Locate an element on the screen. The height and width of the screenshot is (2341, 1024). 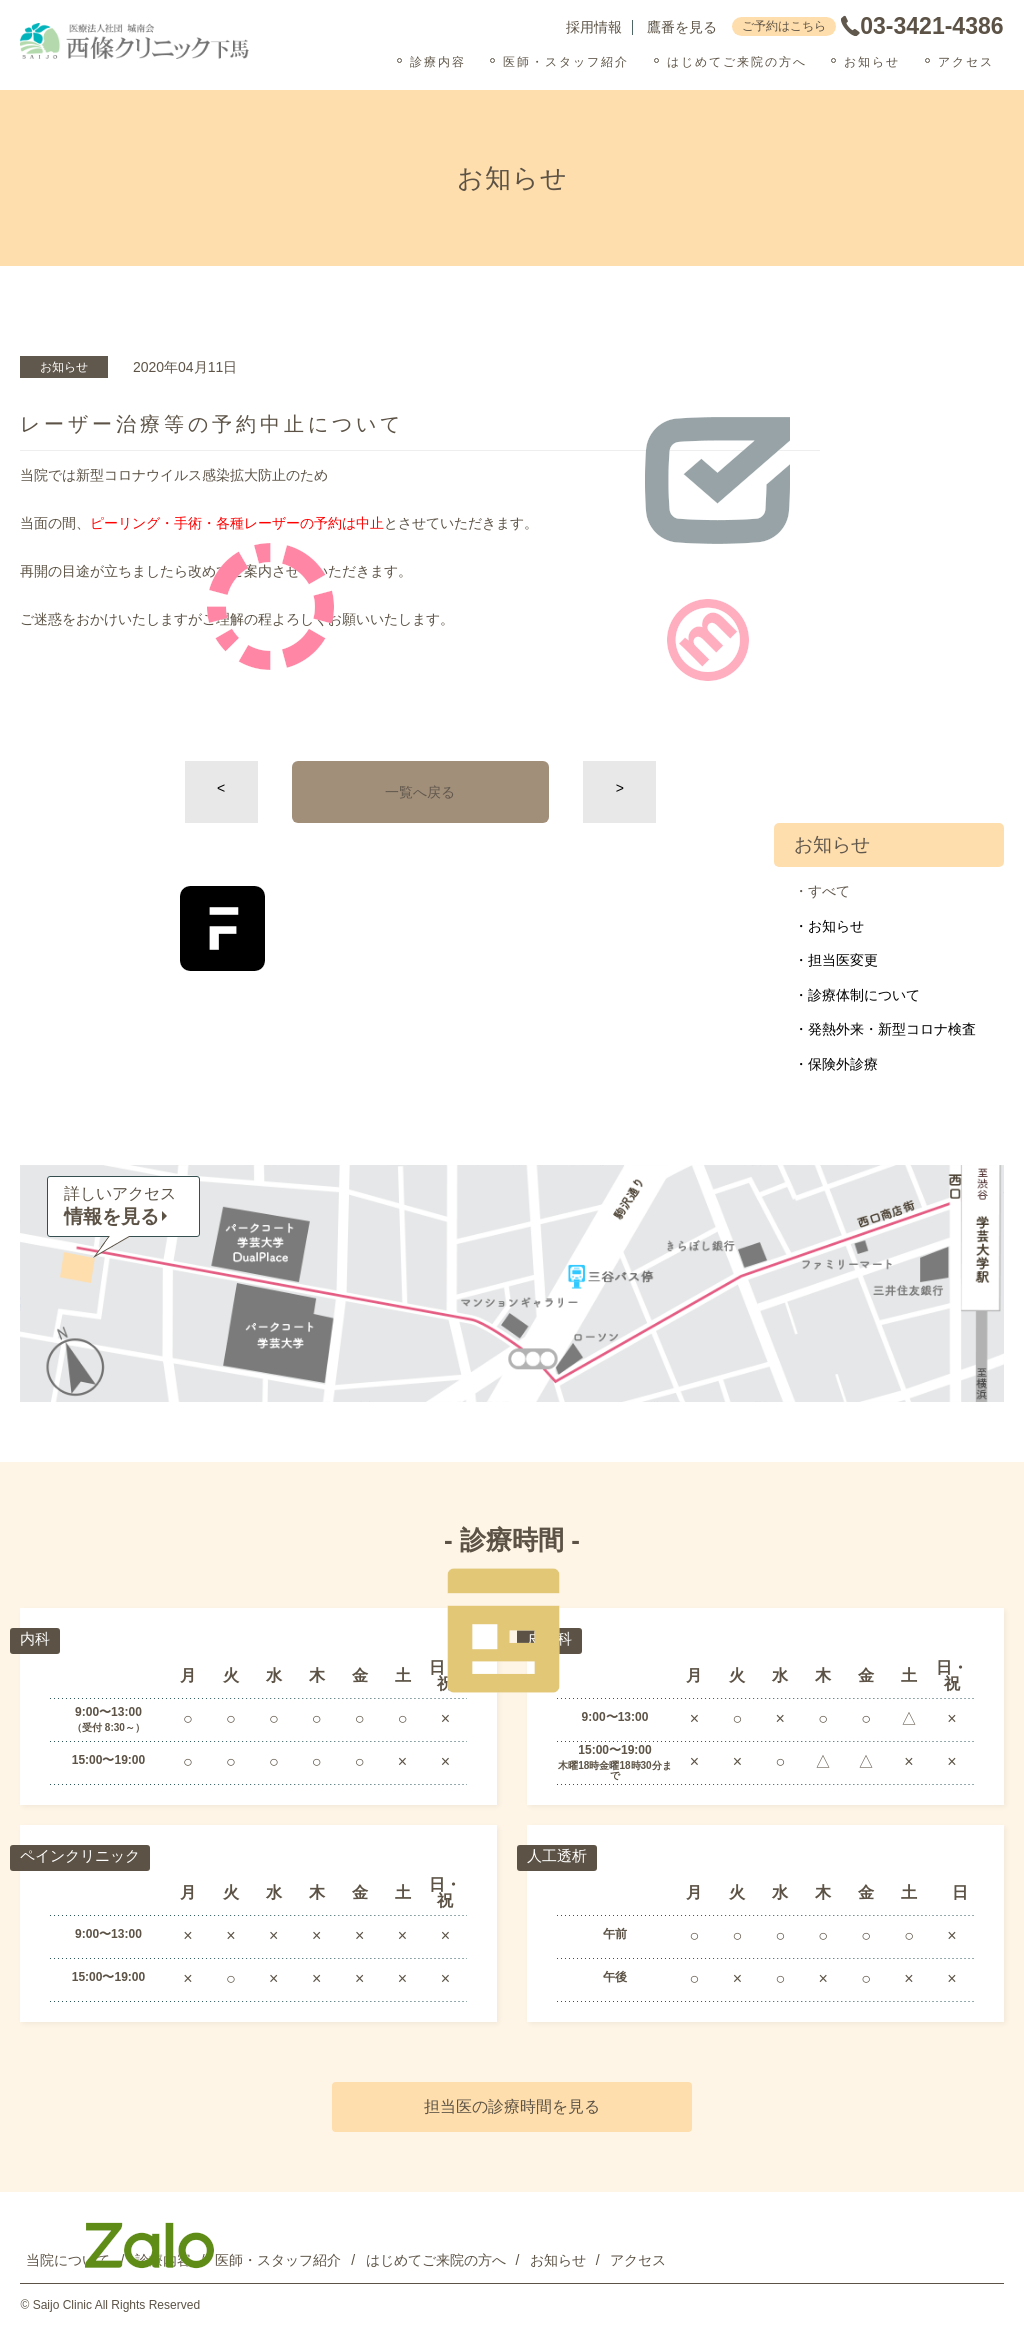
frappe framework logo is located at coordinates (222, 928).